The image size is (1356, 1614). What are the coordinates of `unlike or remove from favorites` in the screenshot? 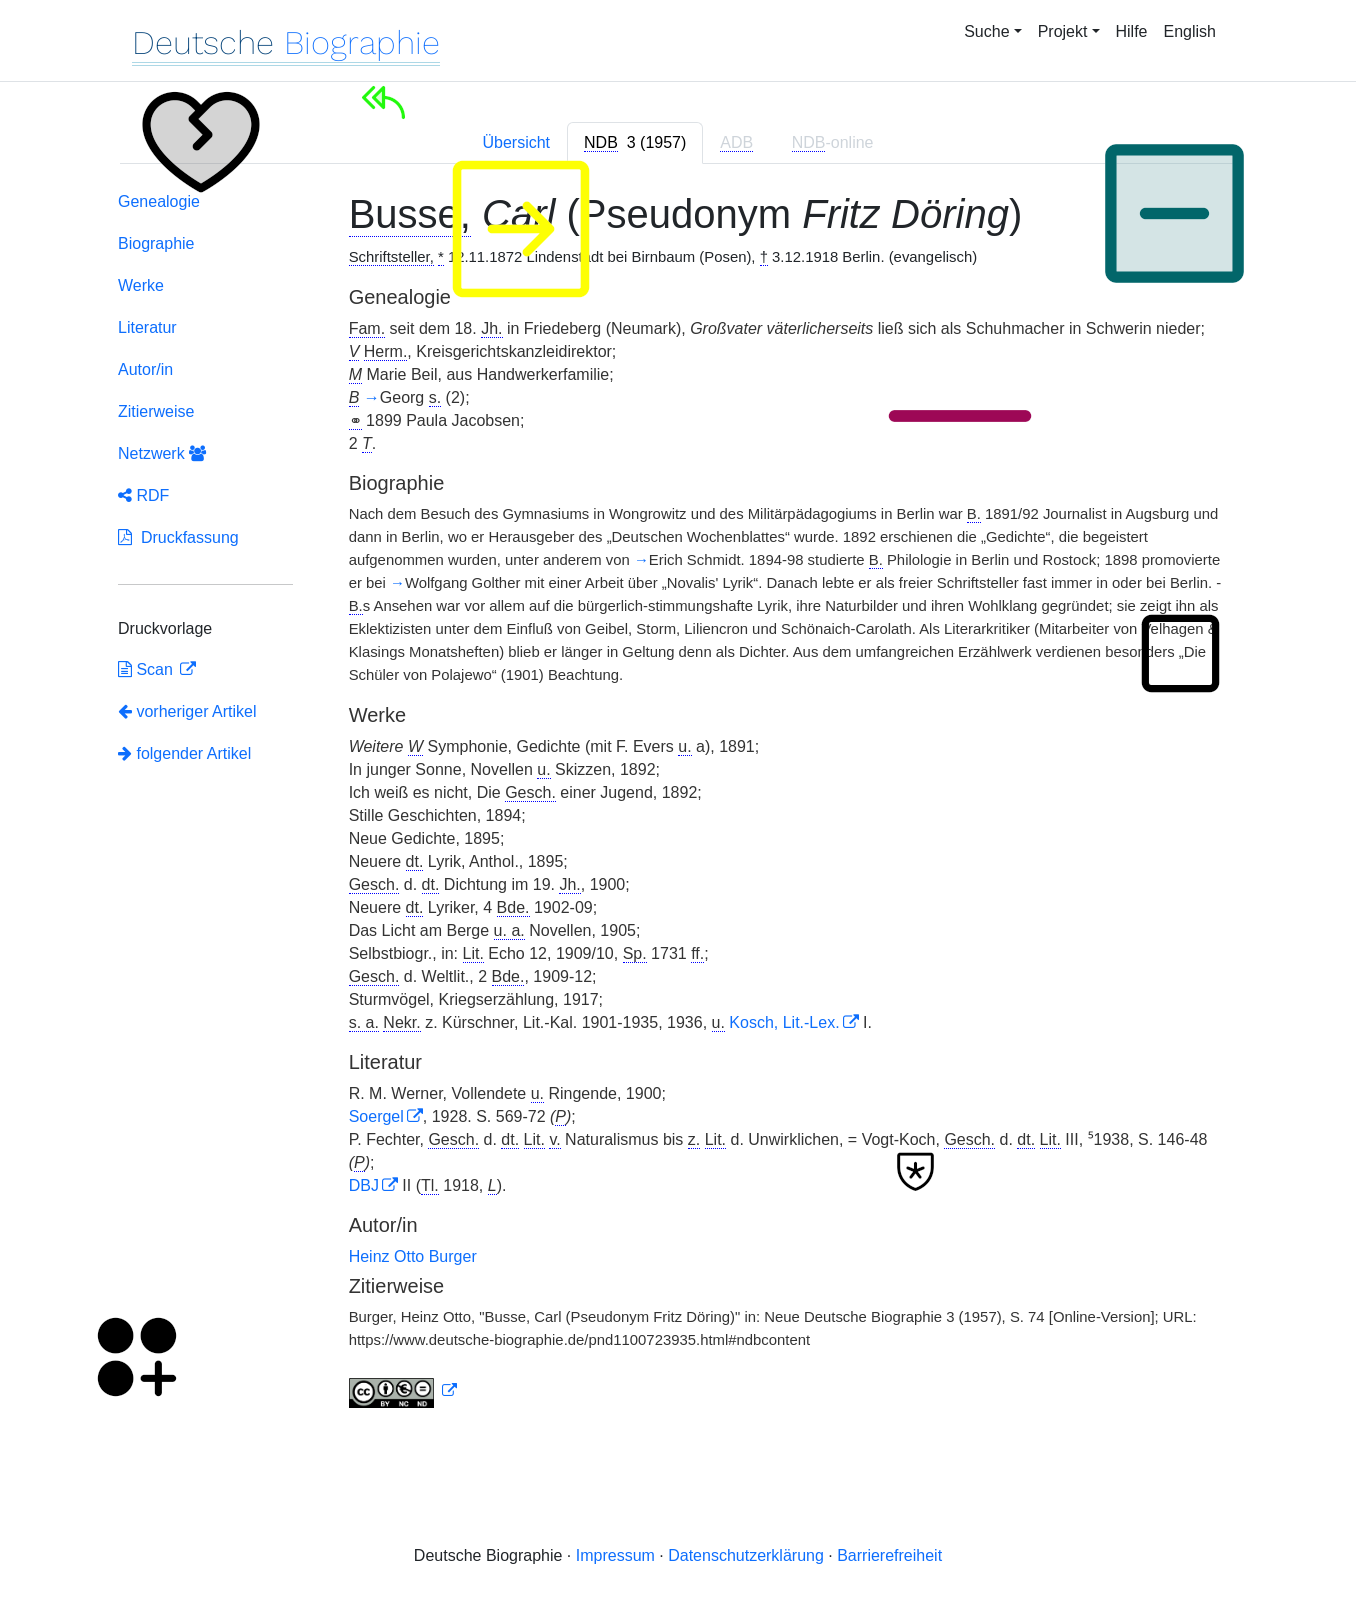 It's located at (201, 138).